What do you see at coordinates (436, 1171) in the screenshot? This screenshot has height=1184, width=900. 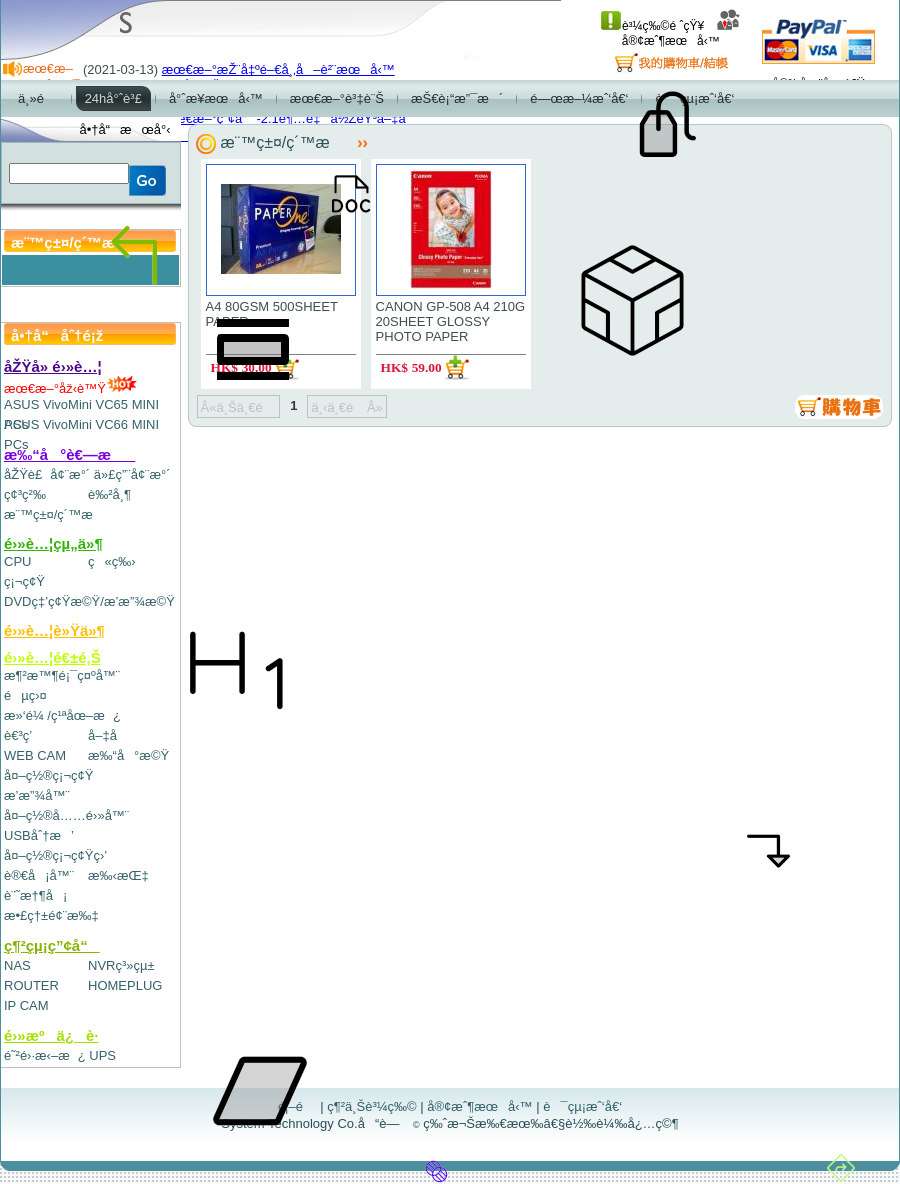 I see `exclude overlapping elements from selection` at bounding box center [436, 1171].